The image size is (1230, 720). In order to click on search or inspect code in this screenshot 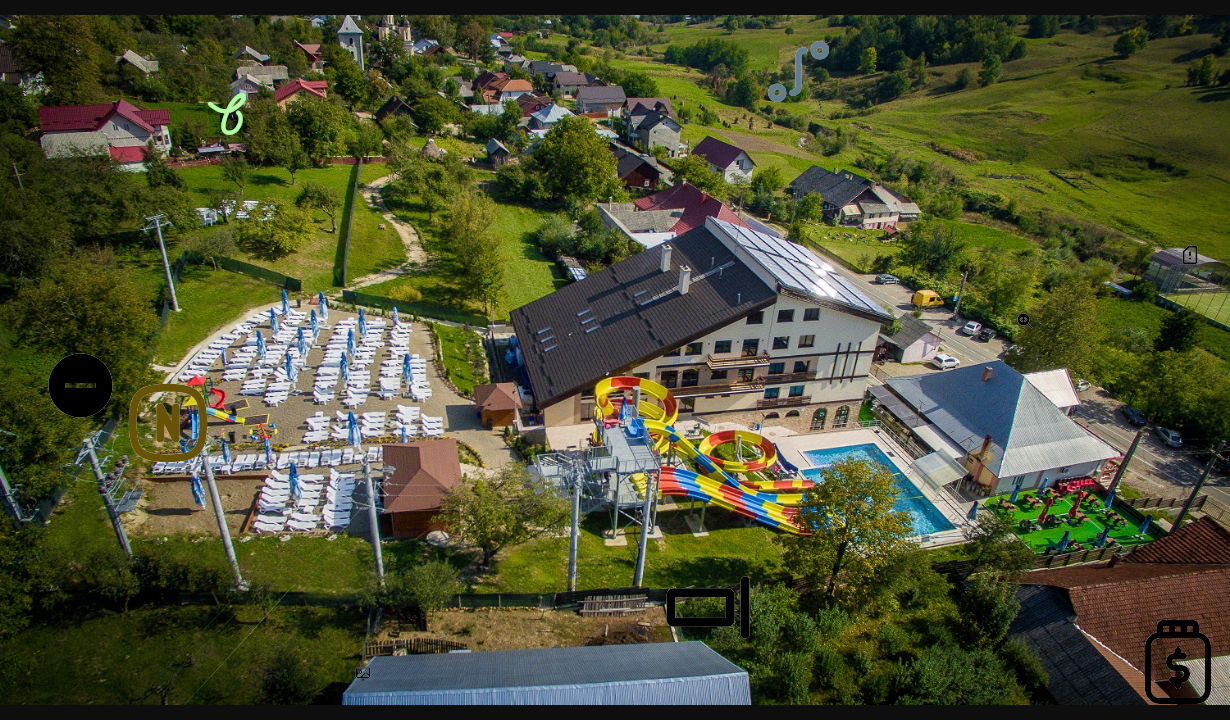, I will do `click(1025, 321)`.